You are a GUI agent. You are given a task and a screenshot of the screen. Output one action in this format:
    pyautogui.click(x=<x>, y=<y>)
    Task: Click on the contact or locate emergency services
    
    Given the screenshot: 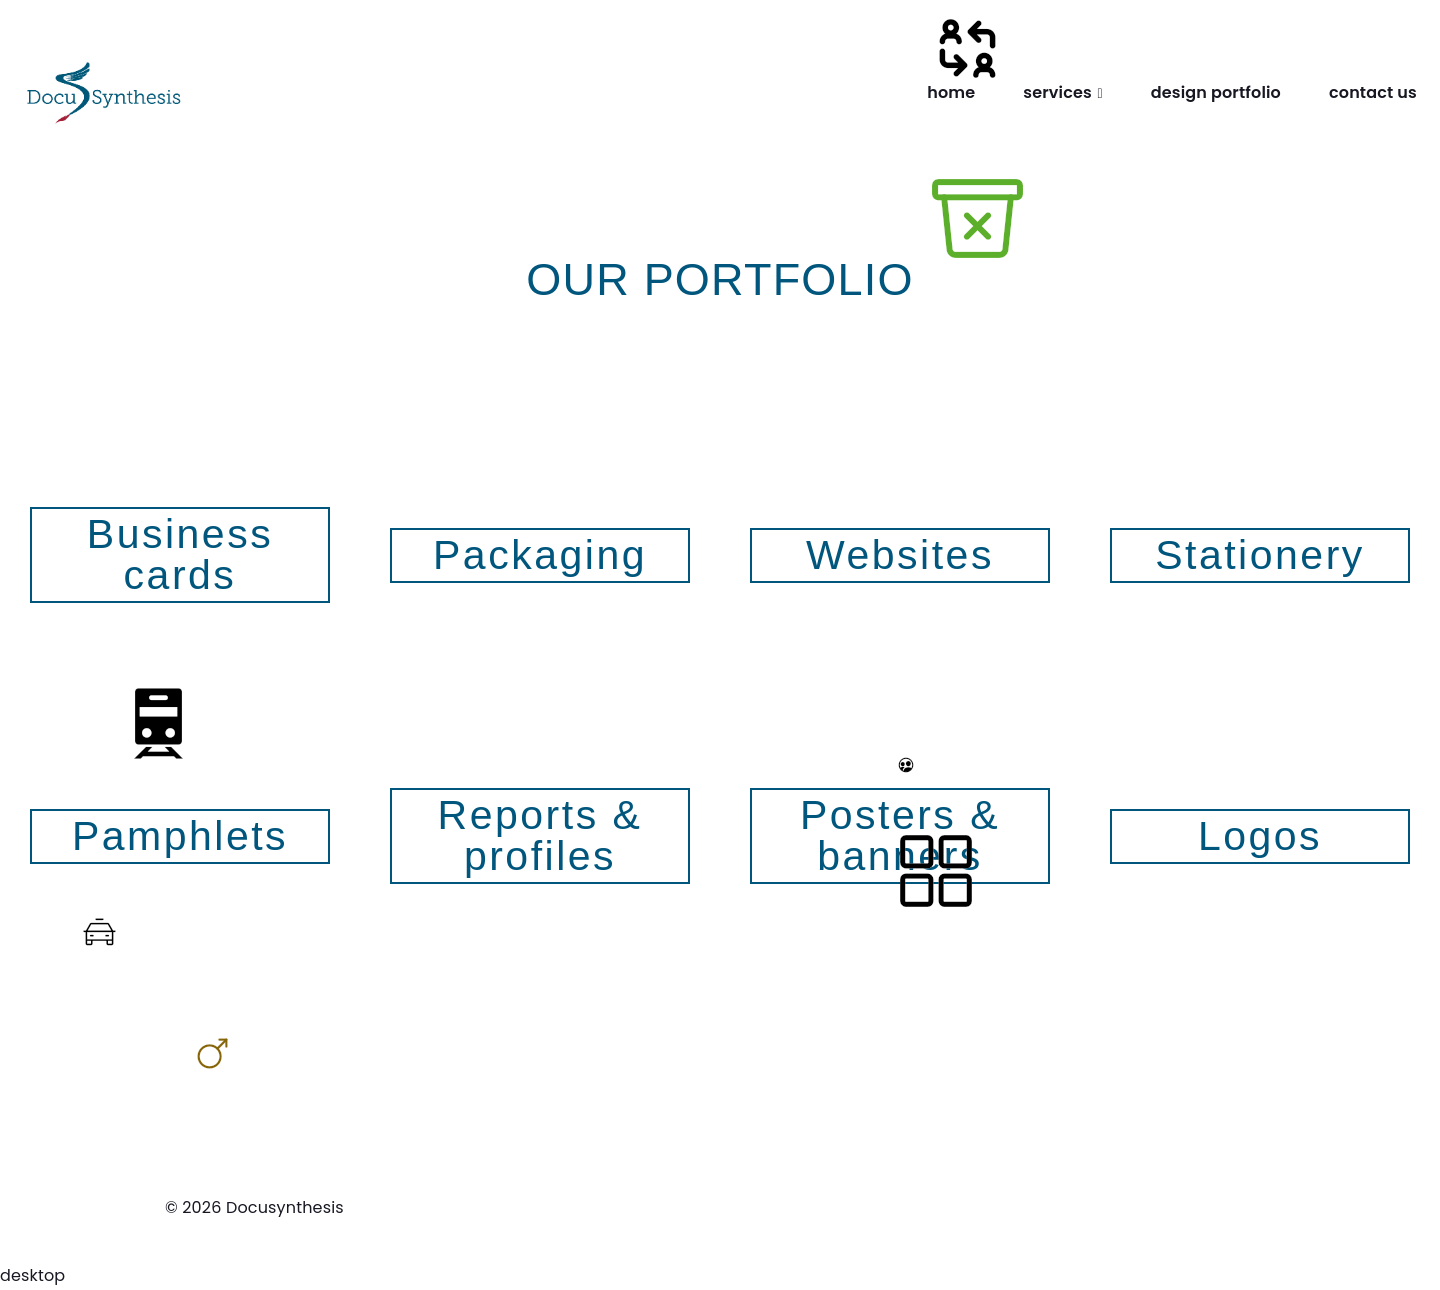 What is the action you would take?
    pyautogui.click(x=99, y=933)
    